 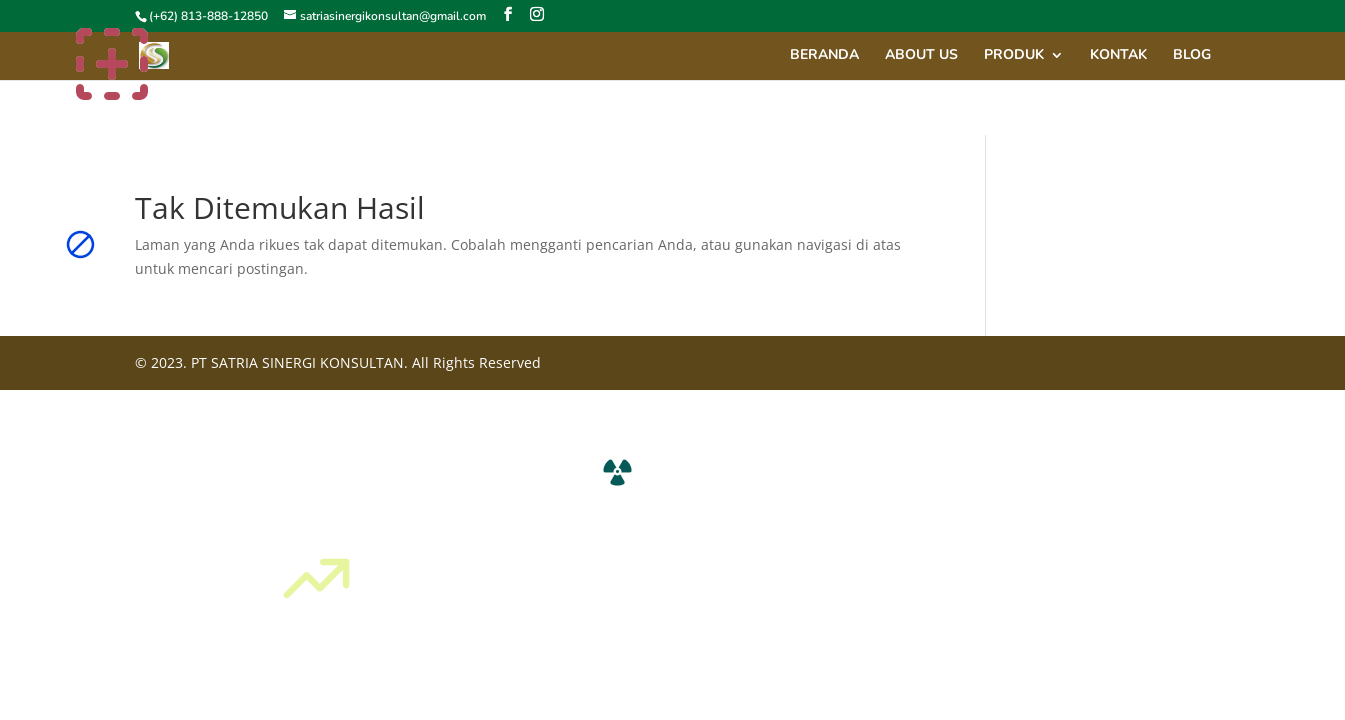 What do you see at coordinates (112, 64) in the screenshot?
I see `add a new section to the document` at bounding box center [112, 64].